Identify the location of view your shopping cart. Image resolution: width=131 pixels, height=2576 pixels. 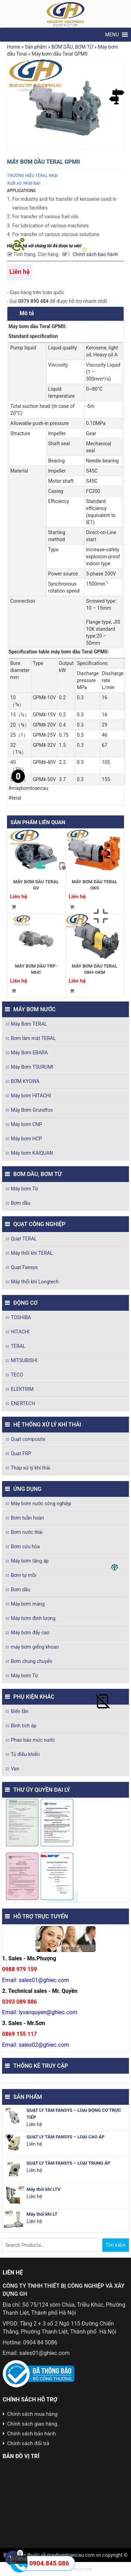
(10, 2138).